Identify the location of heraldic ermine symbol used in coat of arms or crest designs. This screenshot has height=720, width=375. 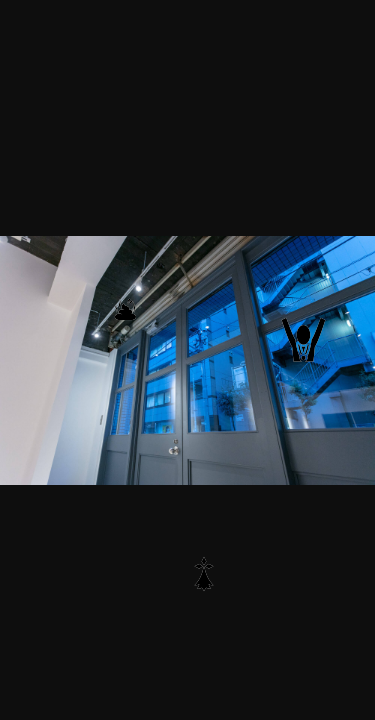
(204, 574).